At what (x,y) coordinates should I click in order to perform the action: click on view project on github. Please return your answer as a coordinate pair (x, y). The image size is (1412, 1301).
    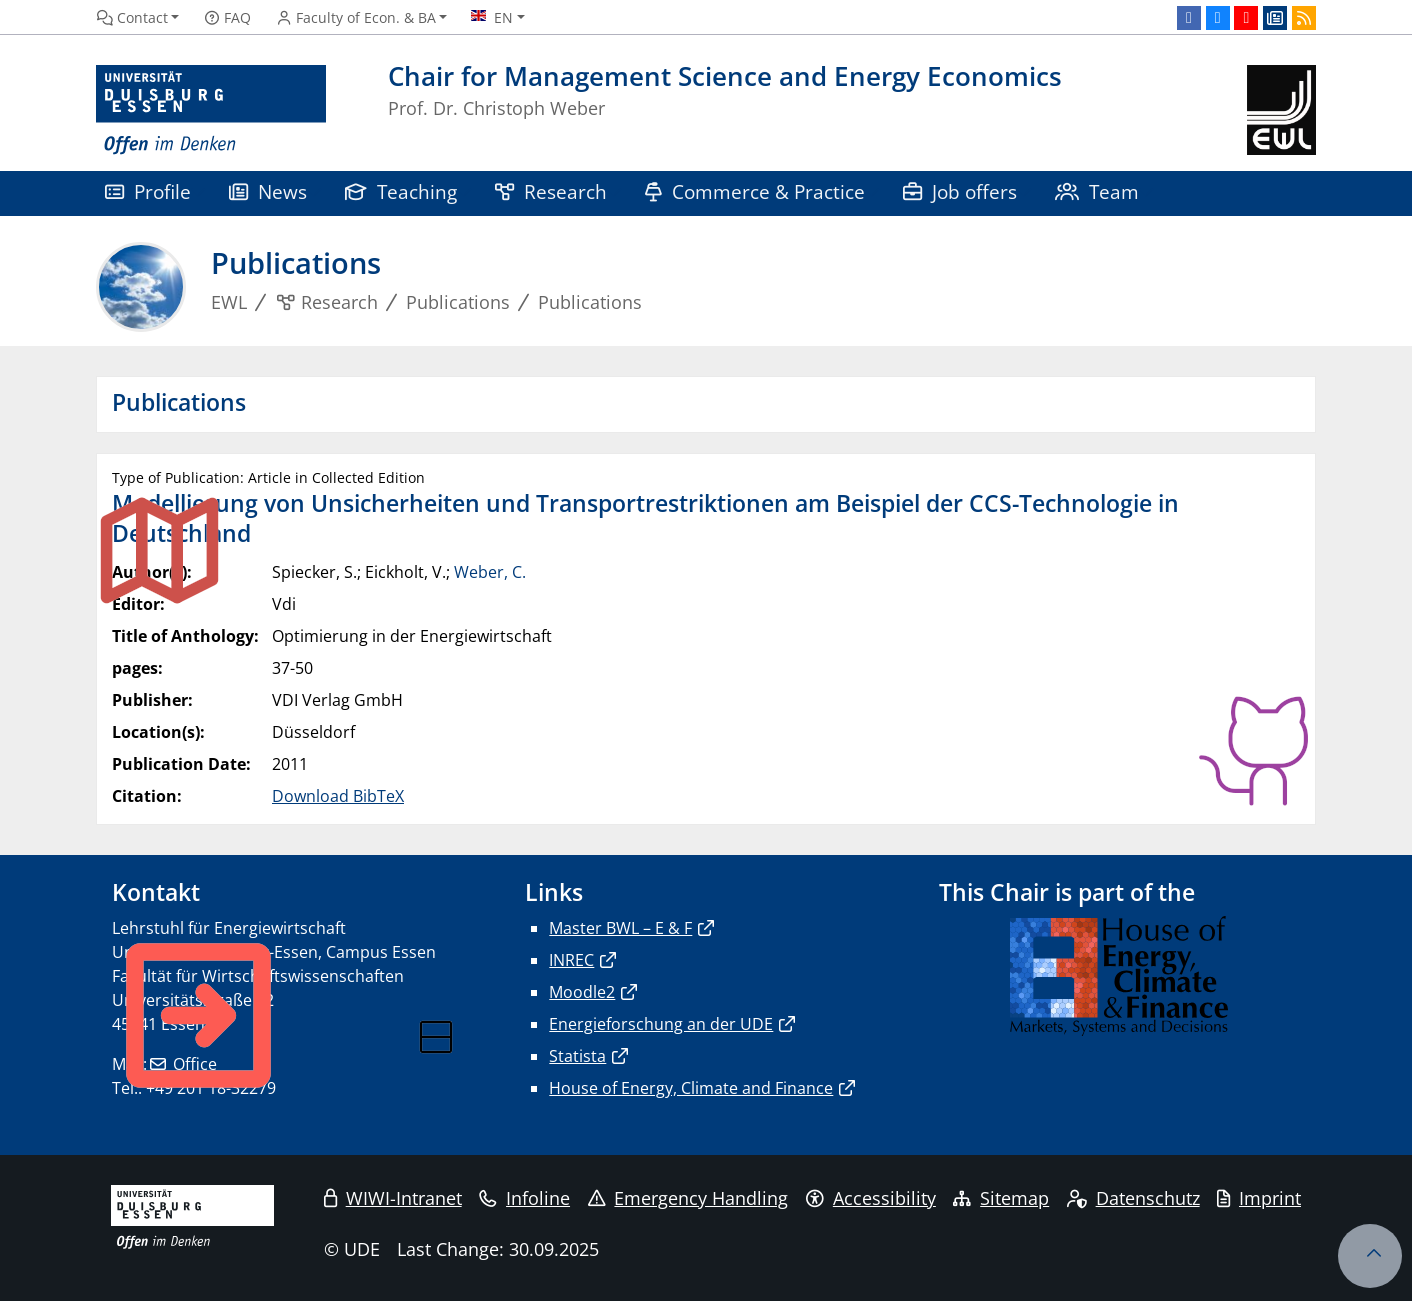
    Looking at the image, I should click on (1264, 749).